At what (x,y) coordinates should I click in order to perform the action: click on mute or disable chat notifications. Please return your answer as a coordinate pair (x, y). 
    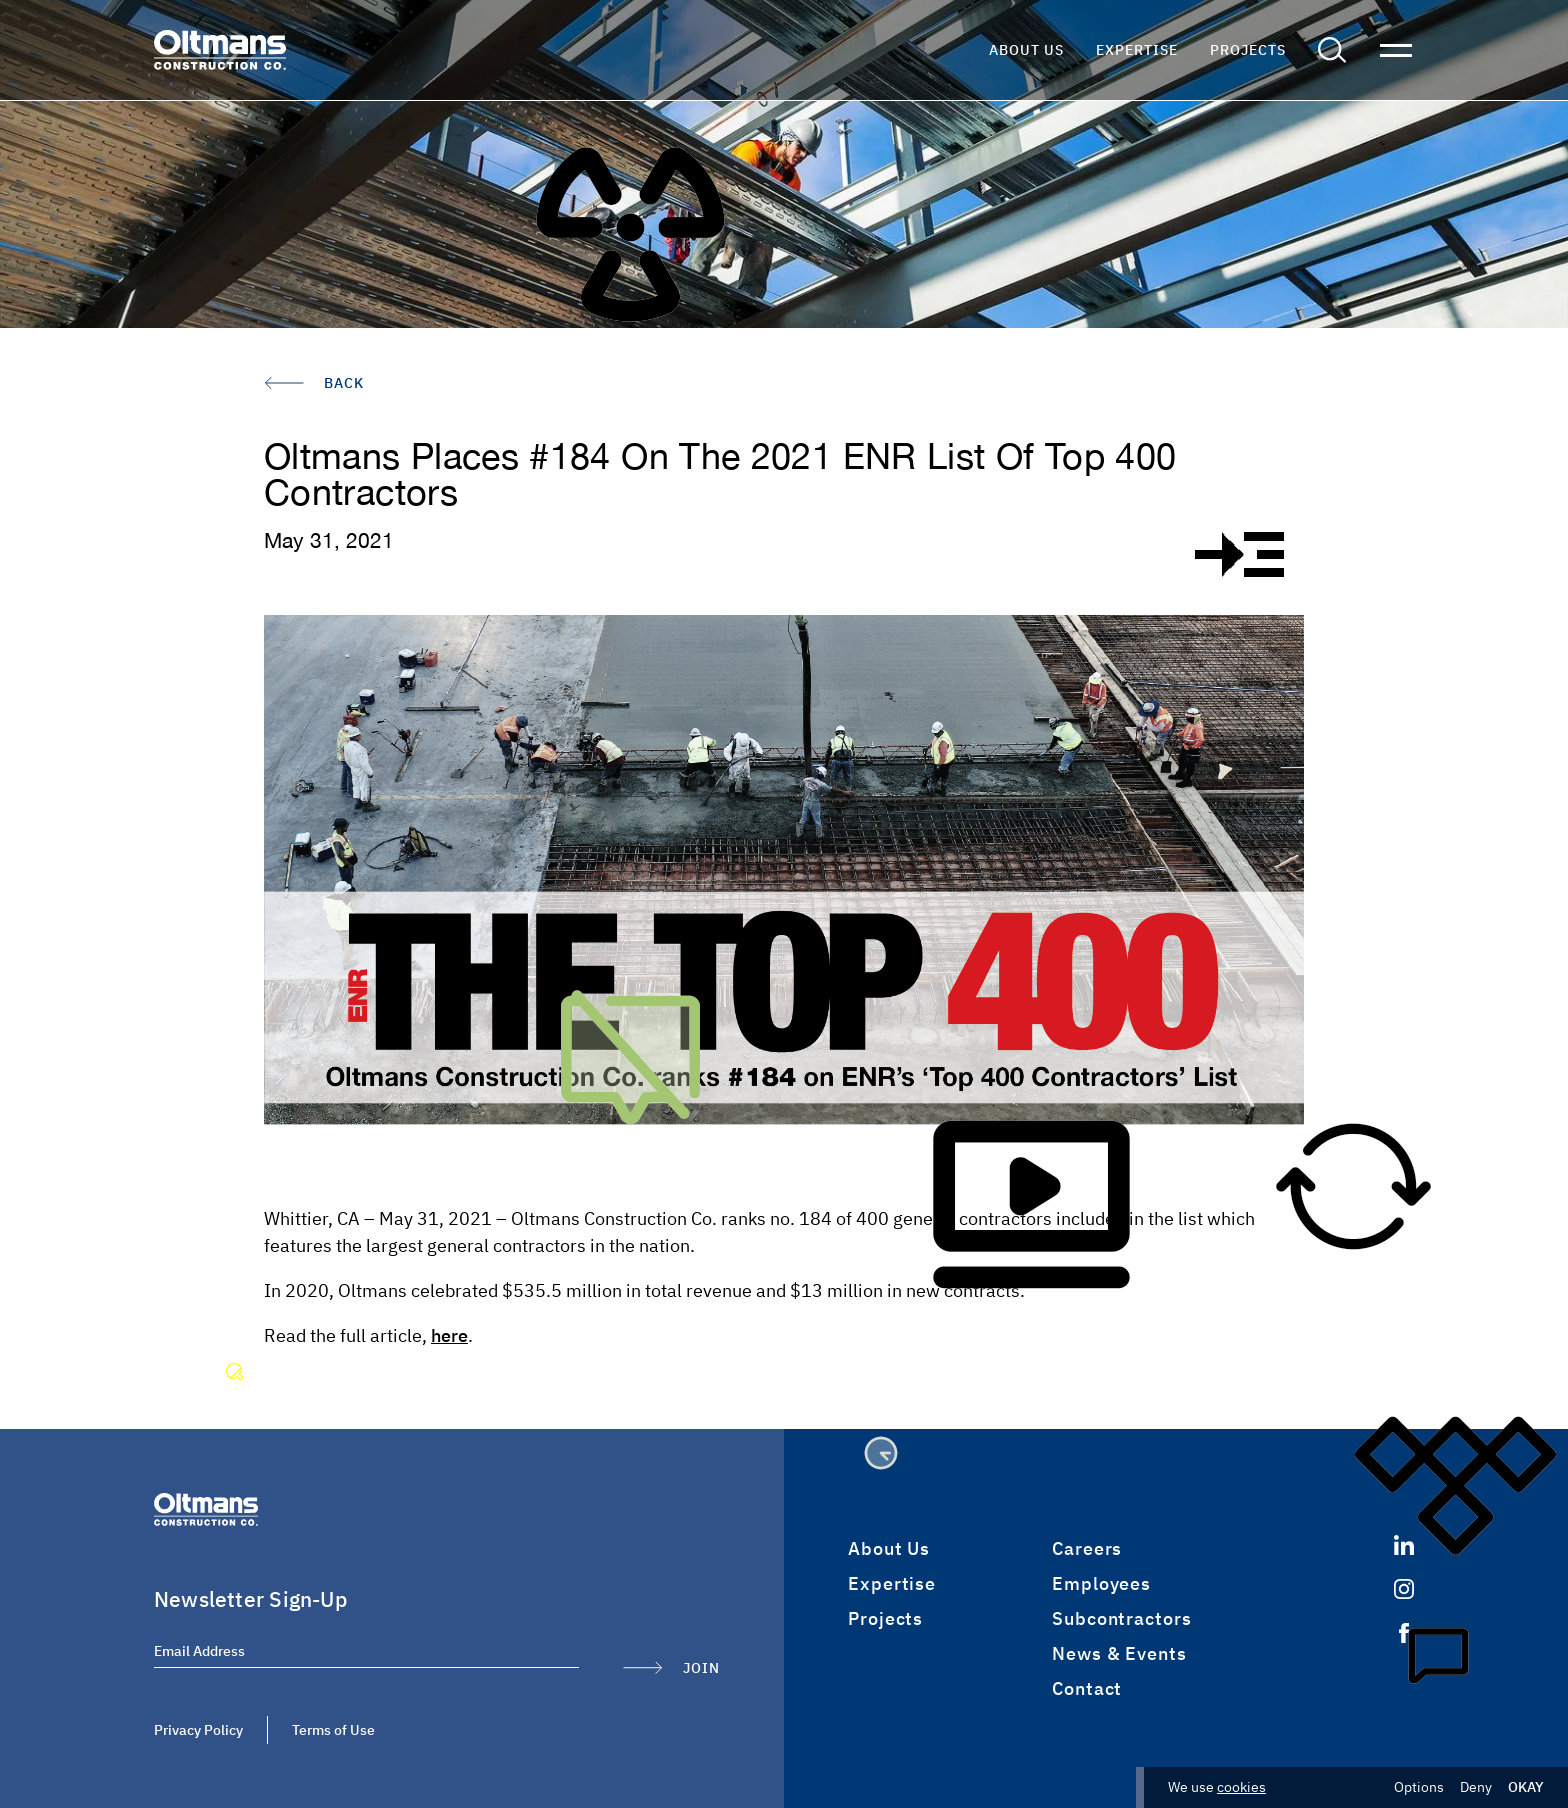
    Looking at the image, I should click on (630, 1054).